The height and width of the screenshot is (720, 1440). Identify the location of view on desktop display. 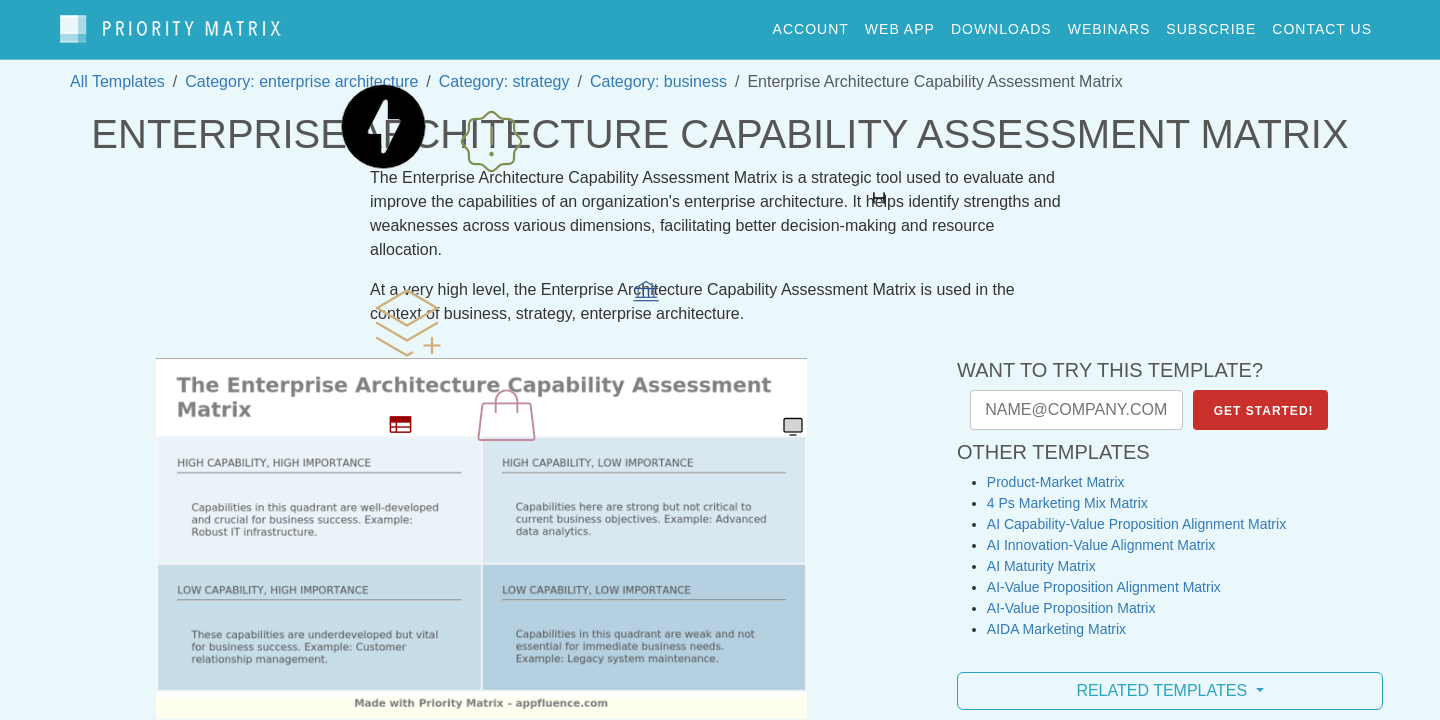
(793, 426).